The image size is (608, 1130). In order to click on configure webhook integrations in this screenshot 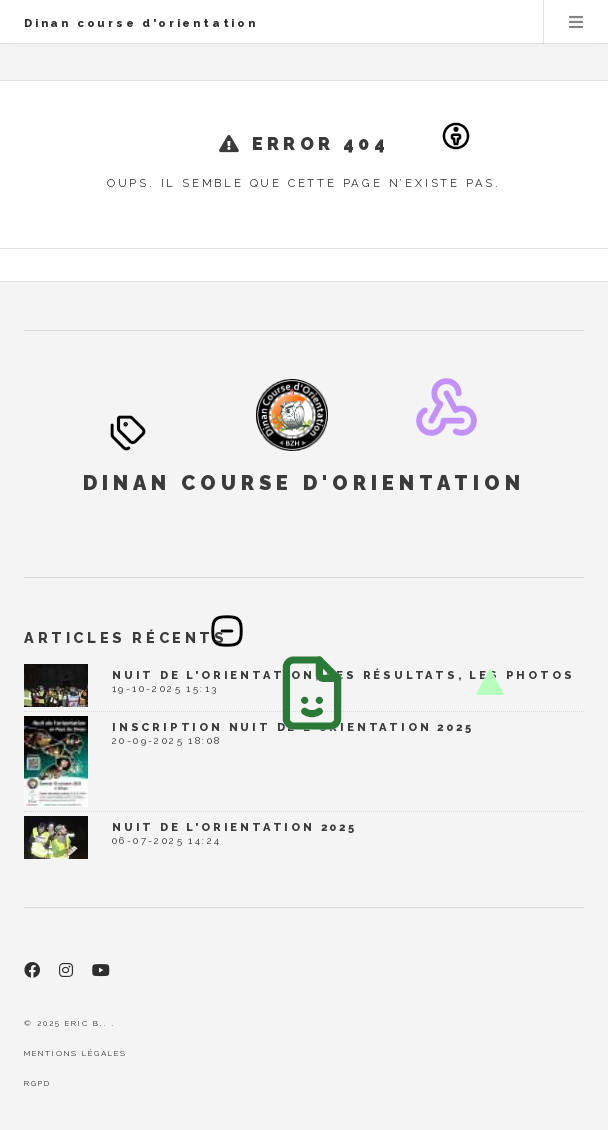, I will do `click(446, 405)`.